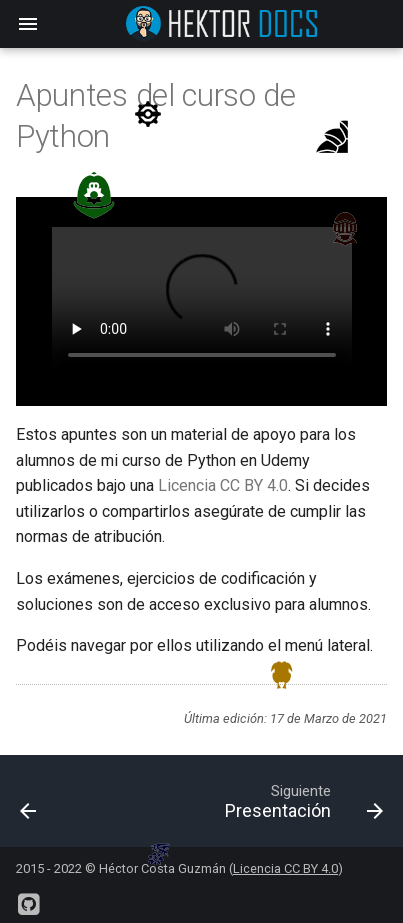  Describe the element at coordinates (94, 195) in the screenshot. I see `select custodian or guard character class` at that location.